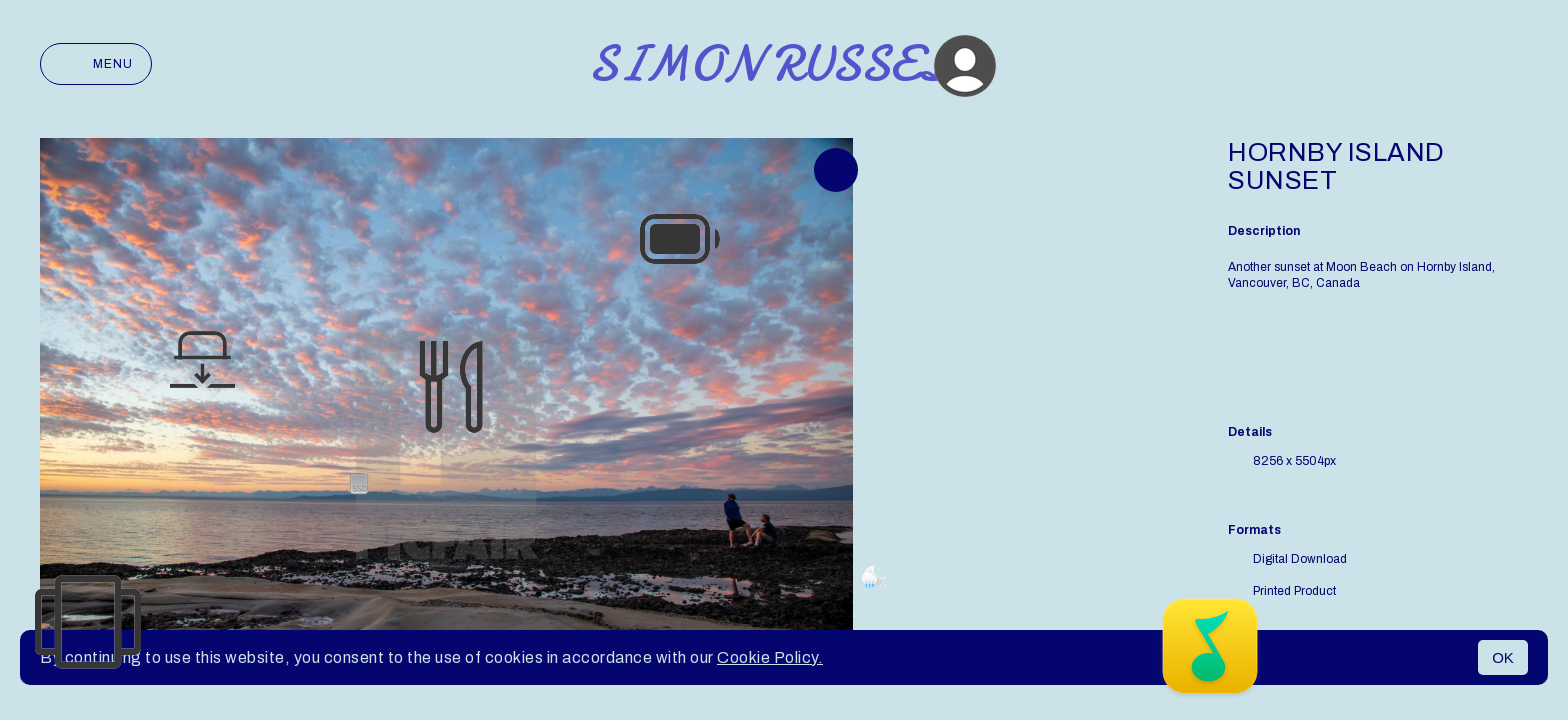 The width and height of the screenshot is (1568, 720). What do you see at coordinates (359, 484) in the screenshot?
I see `indicates a solid state drive in the system` at bounding box center [359, 484].